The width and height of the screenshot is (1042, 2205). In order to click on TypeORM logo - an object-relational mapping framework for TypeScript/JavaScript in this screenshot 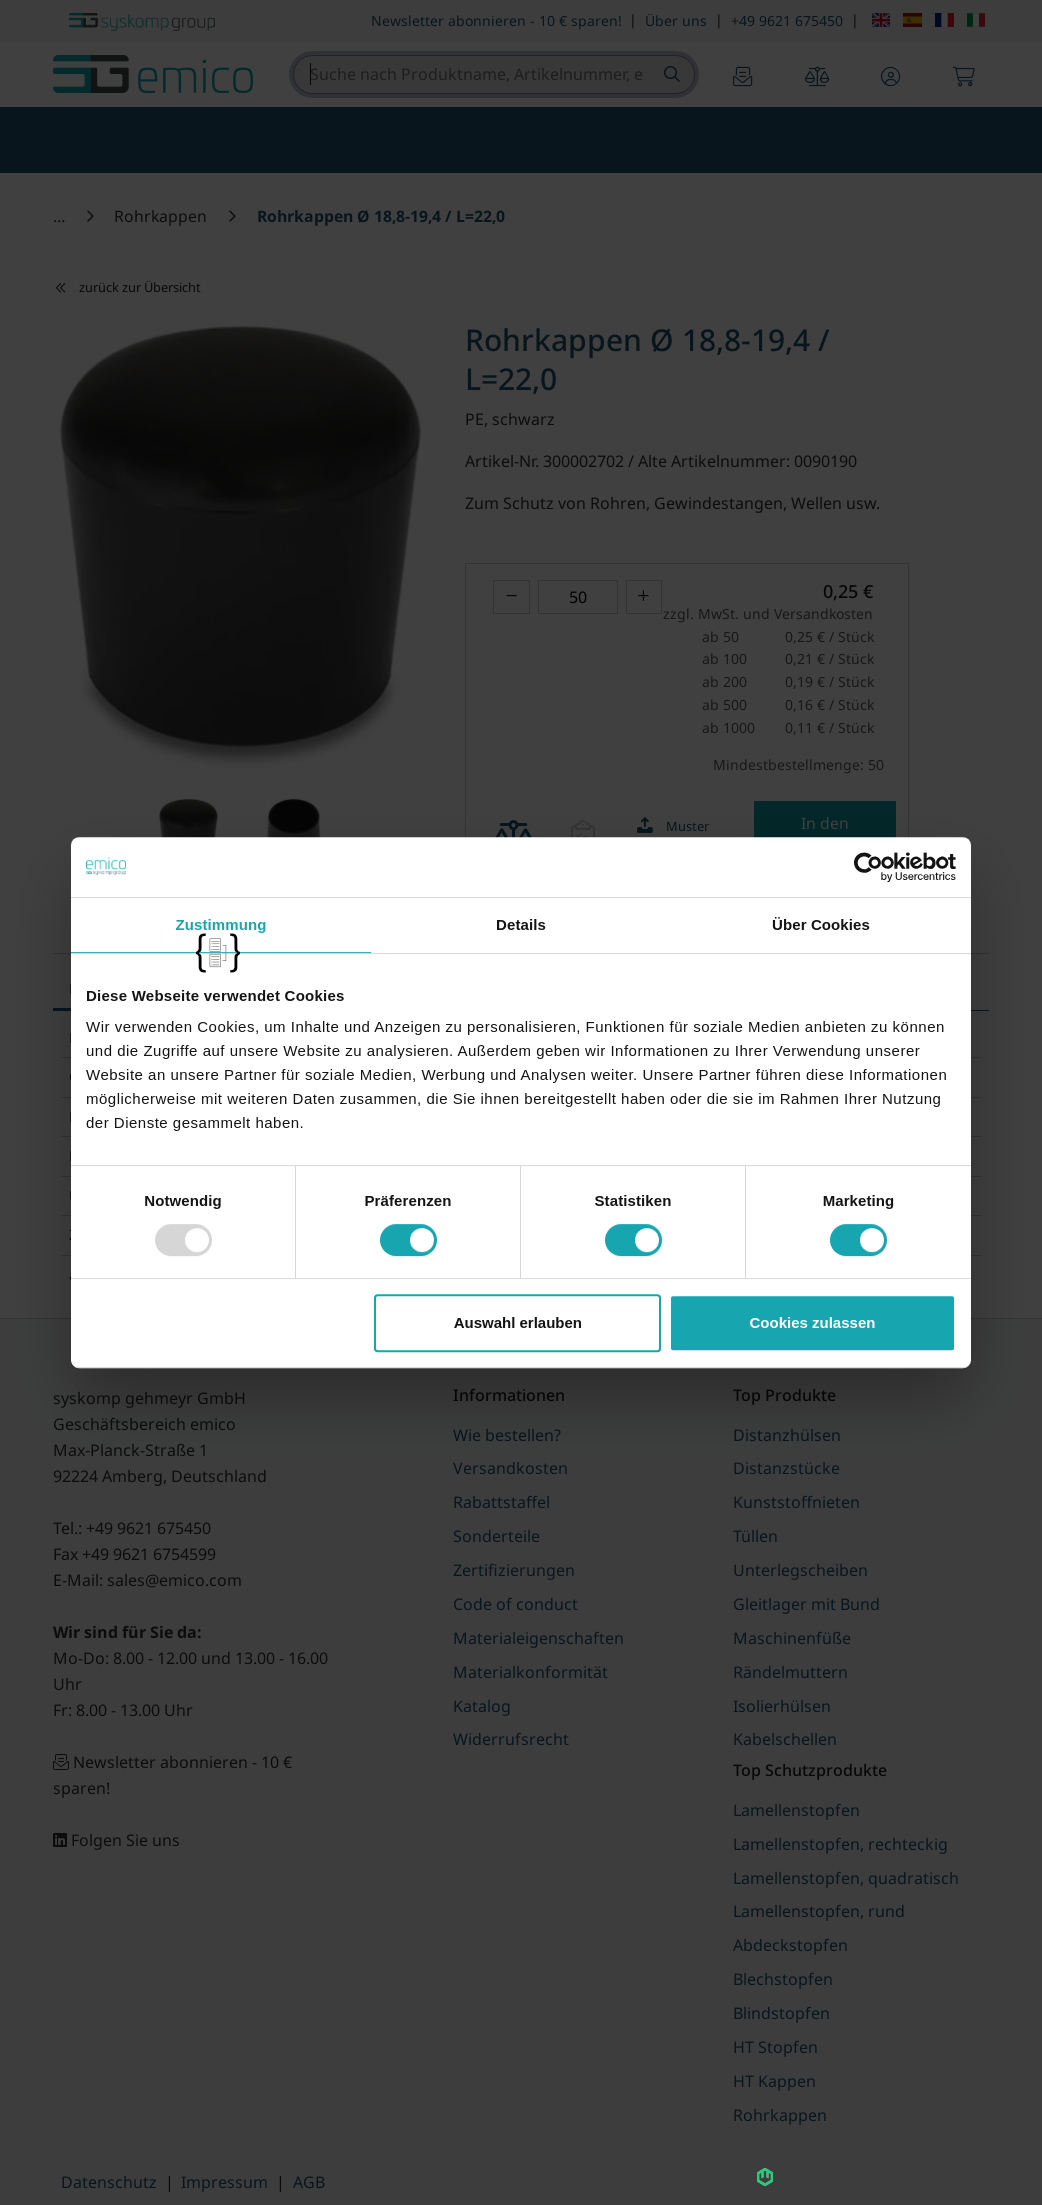, I will do `click(218, 953)`.